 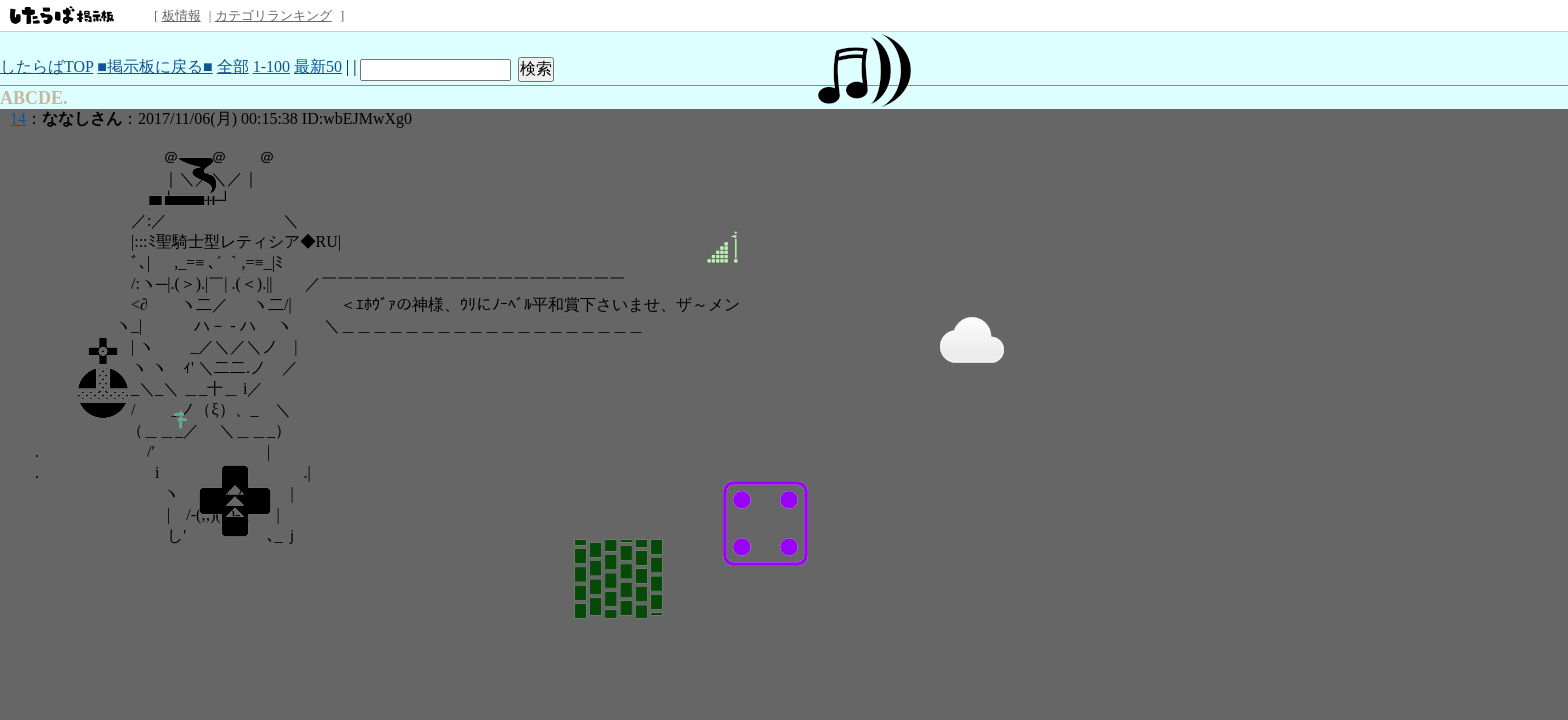 What do you see at coordinates (235, 501) in the screenshot?
I see `increase health or healing power-up` at bounding box center [235, 501].